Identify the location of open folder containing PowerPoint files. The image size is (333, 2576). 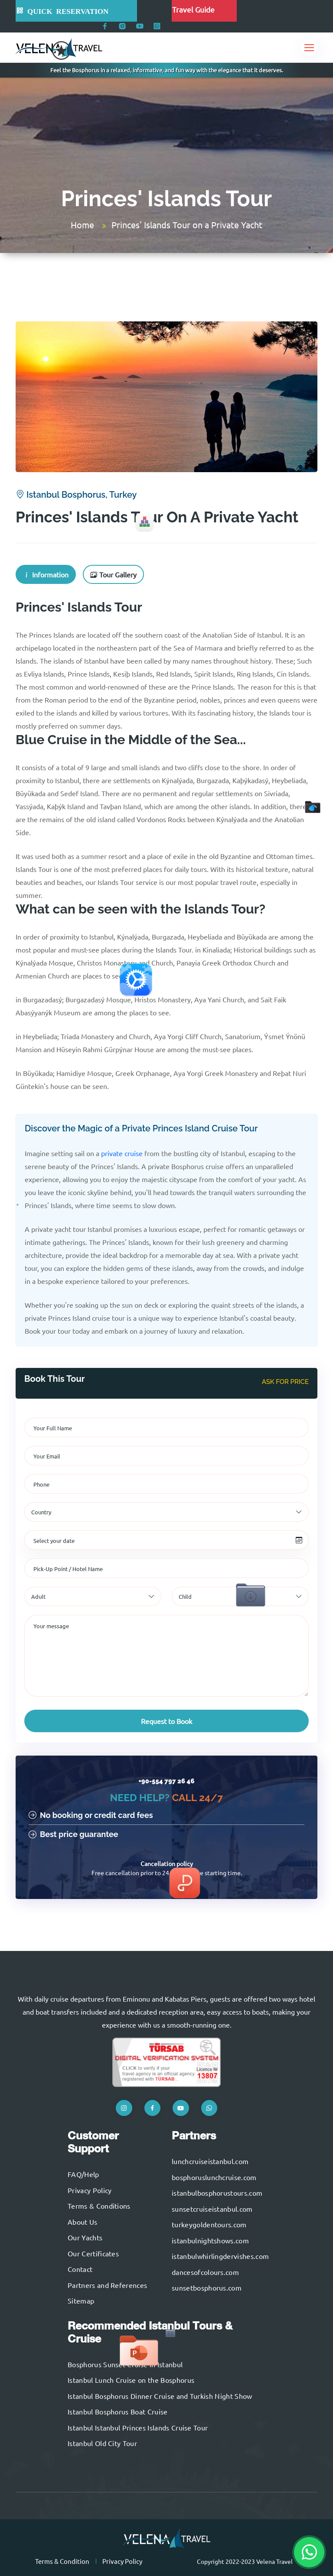
(139, 2352).